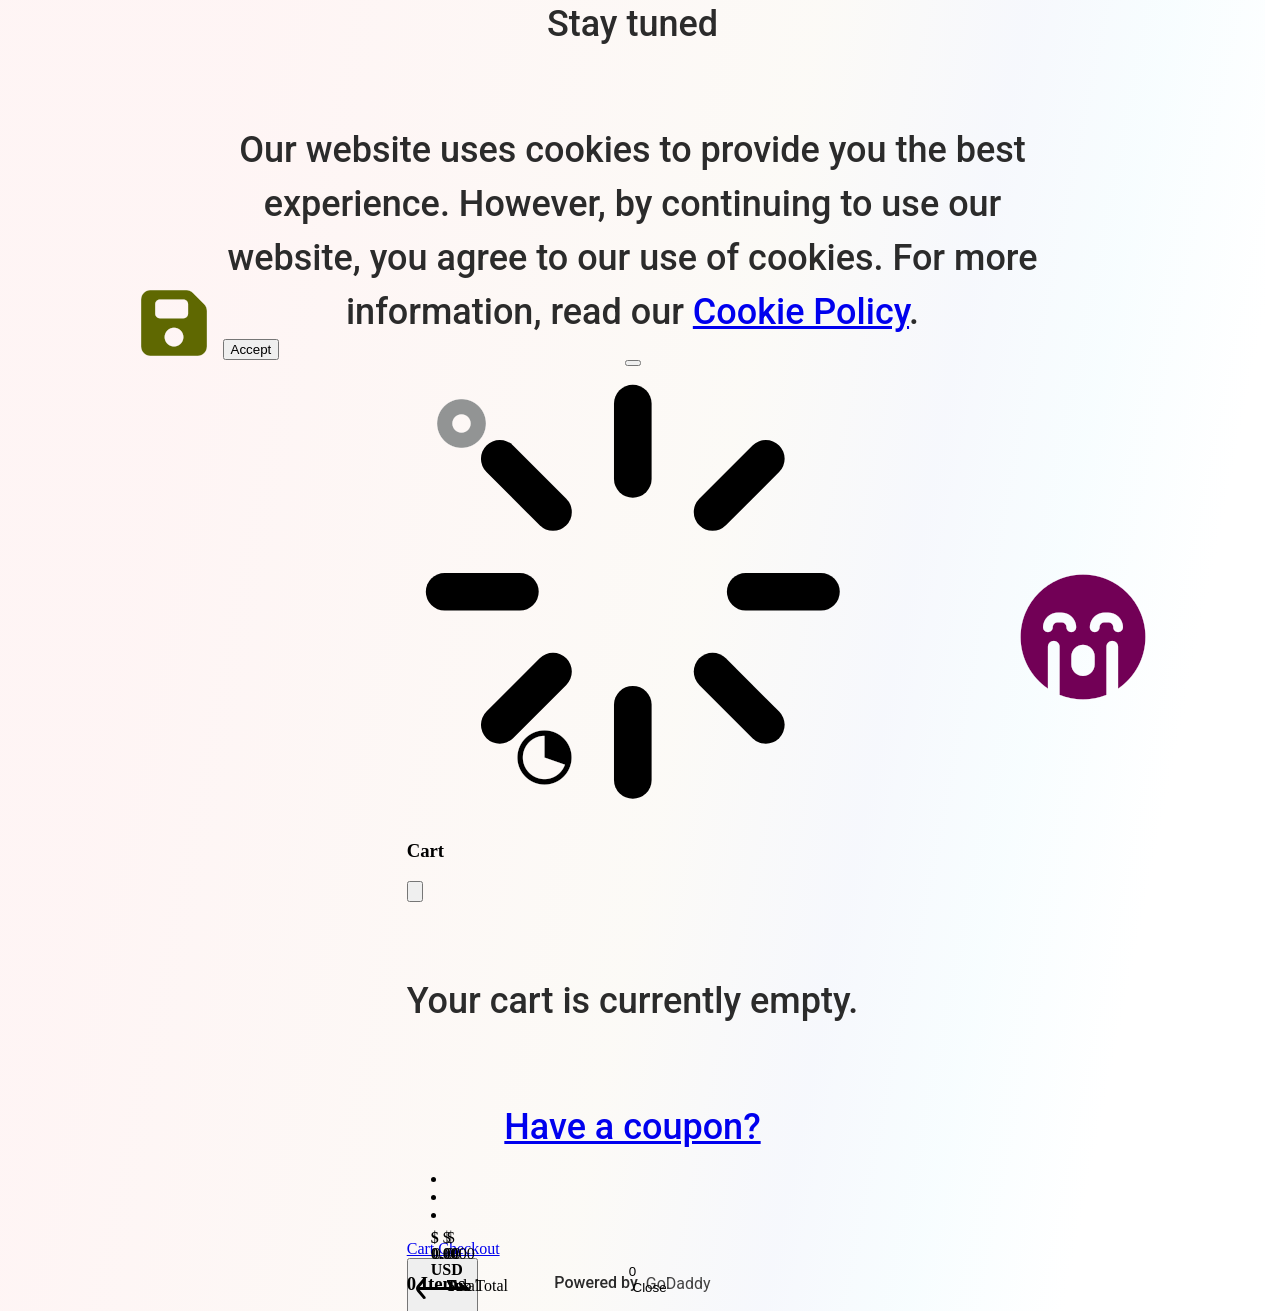 The height and width of the screenshot is (1311, 1265). I want to click on indicates 30% progress or completion, so click(544, 757).